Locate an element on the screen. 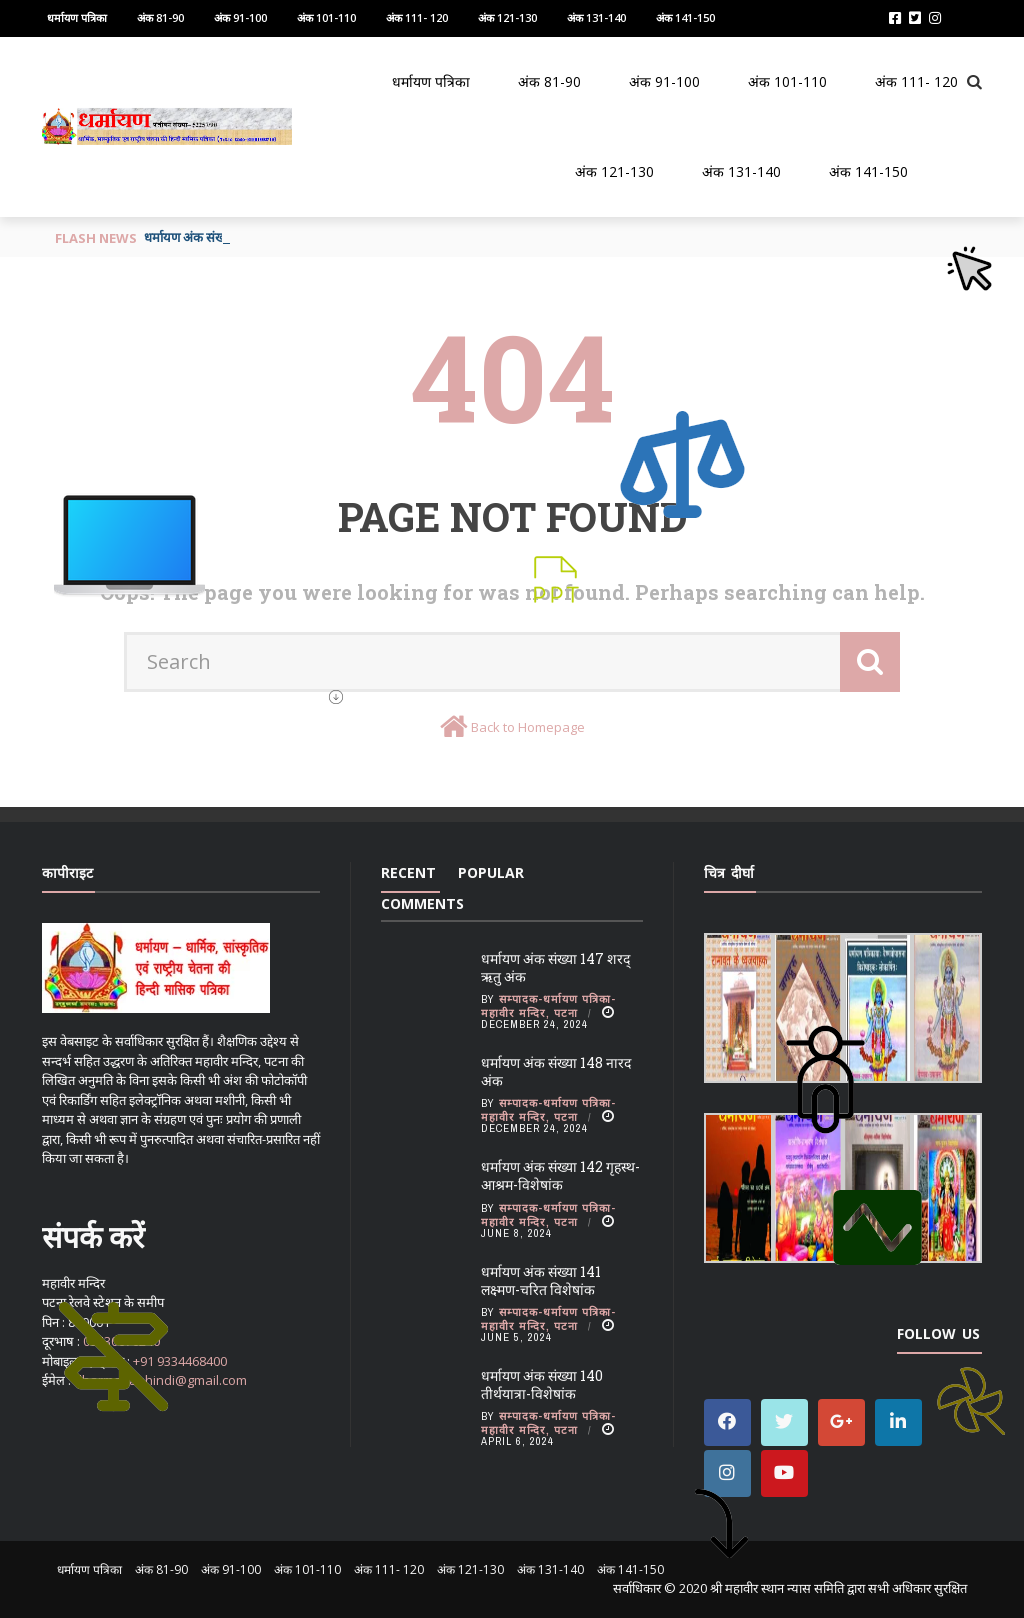 The width and height of the screenshot is (1024, 1618). decorative element indicating playfulness or childhood themes is located at coordinates (972, 1402).